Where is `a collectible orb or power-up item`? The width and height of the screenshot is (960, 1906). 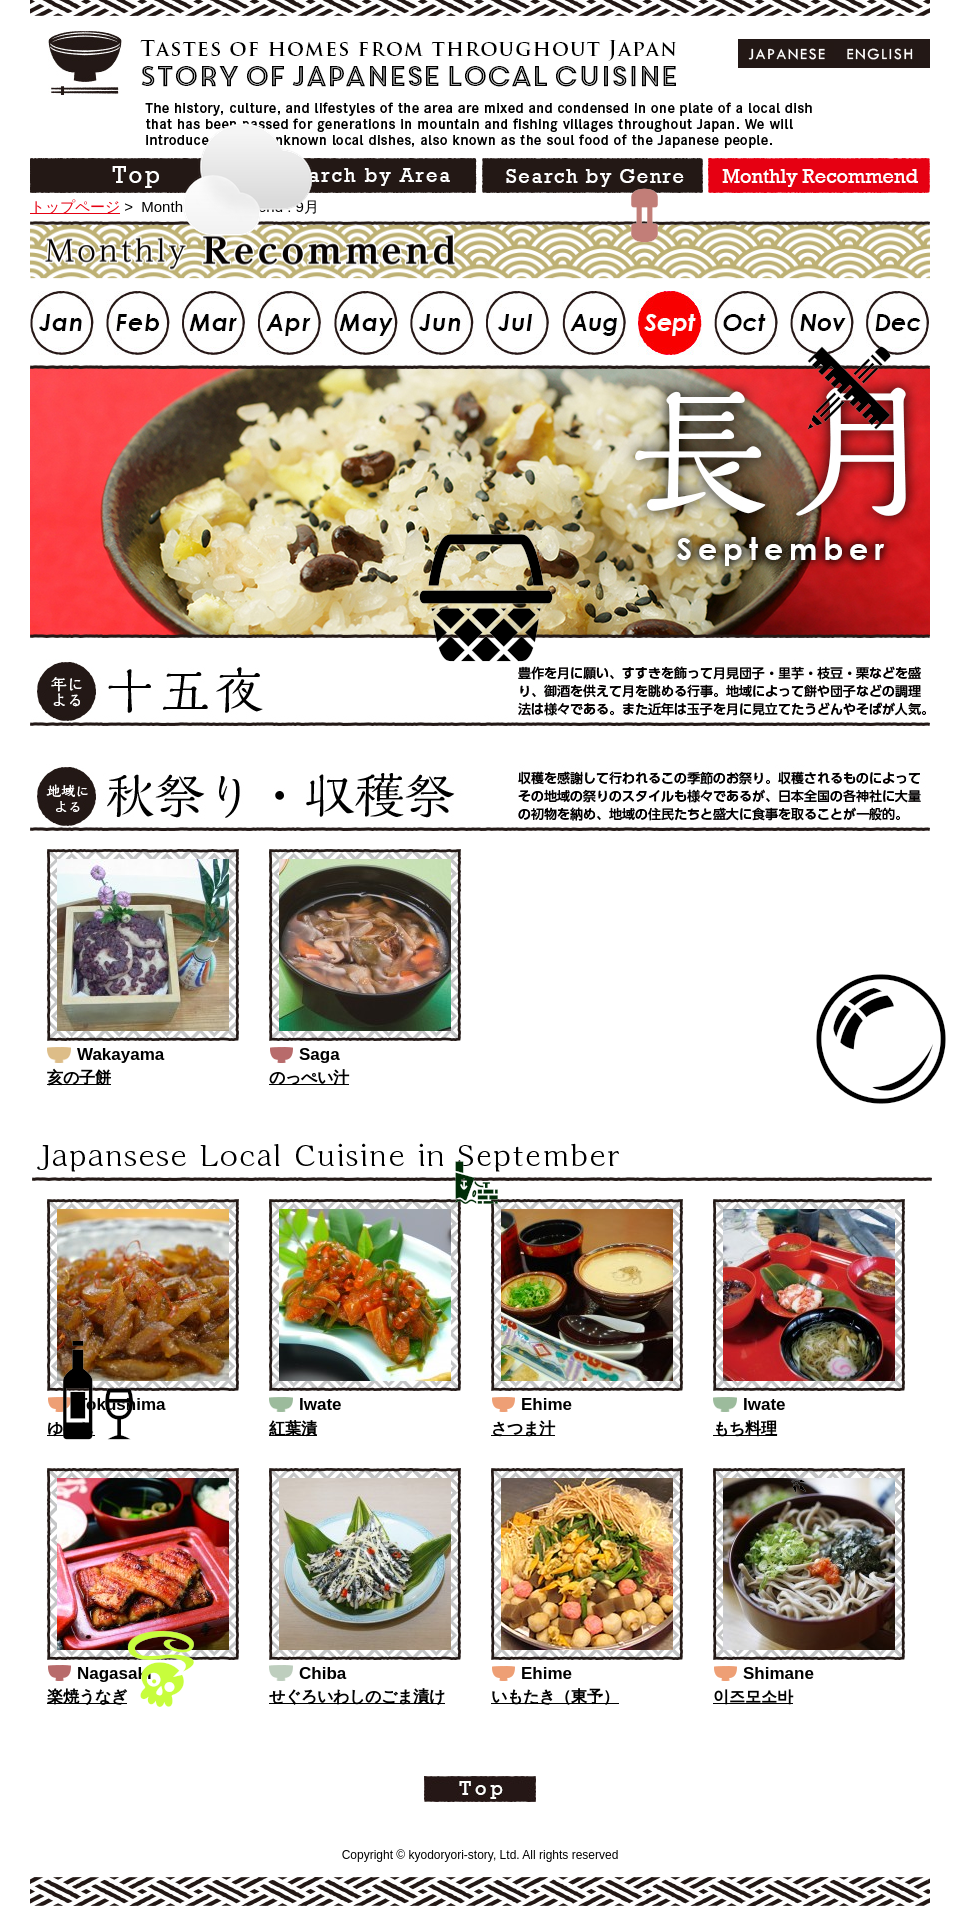 a collectible orb or power-up item is located at coordinates (881, 1039).